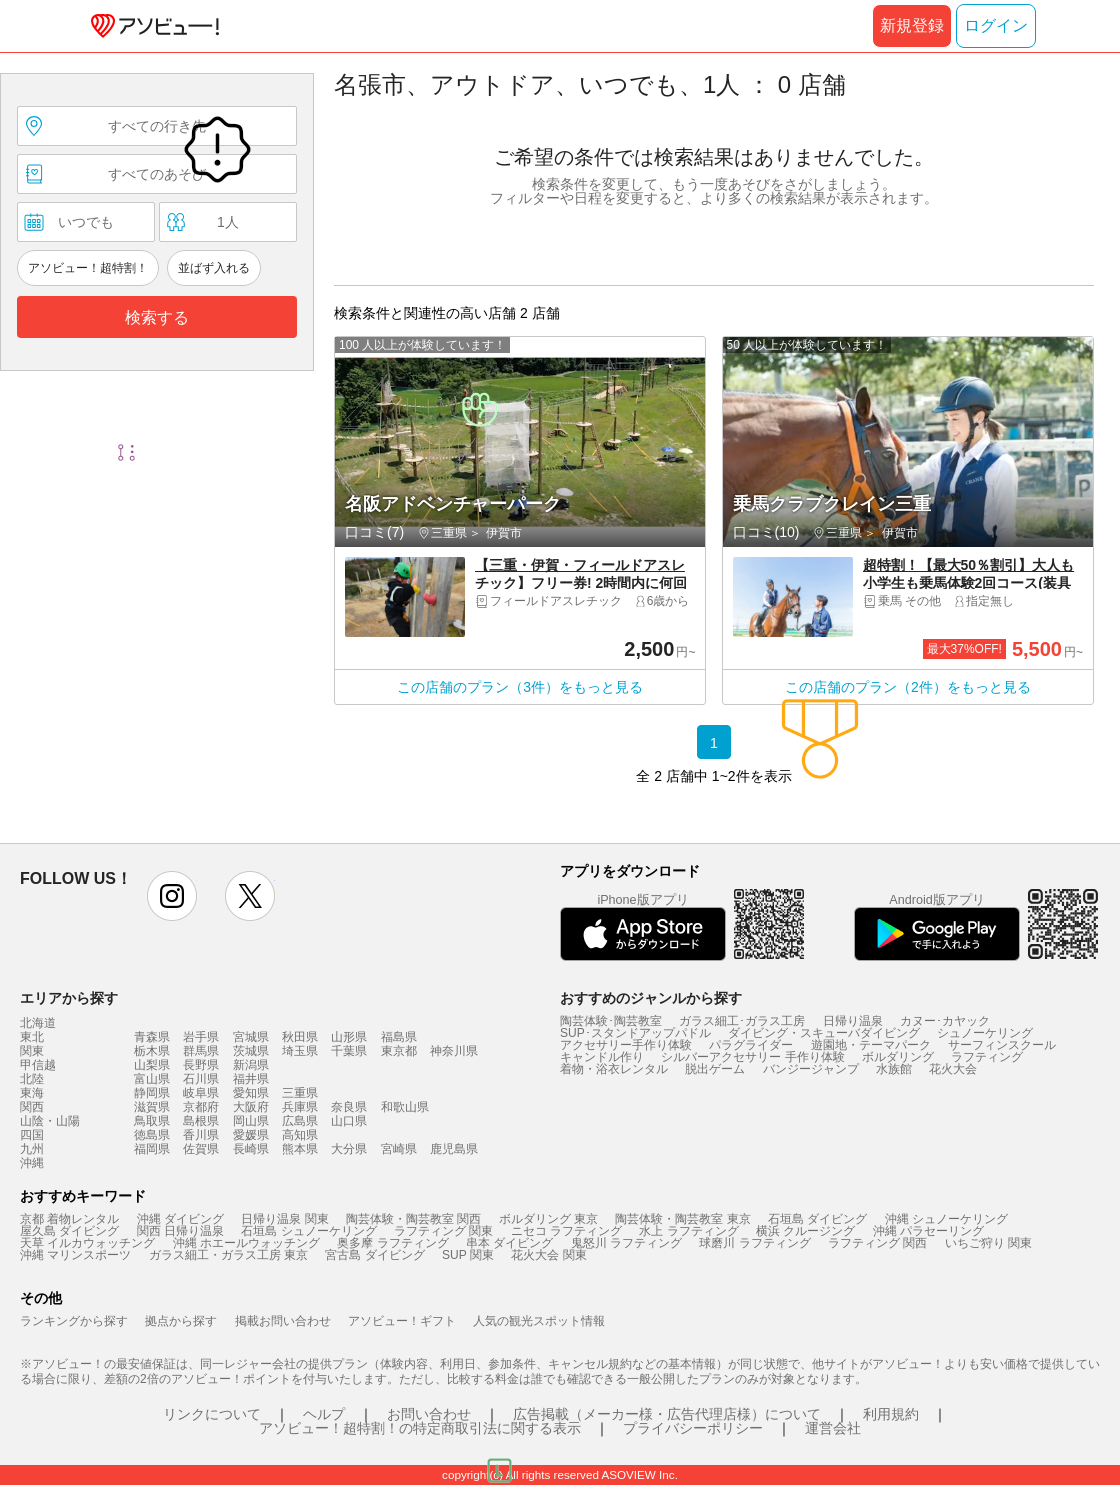  I want to click on indicates a label or list view option, so click(499, 1470).